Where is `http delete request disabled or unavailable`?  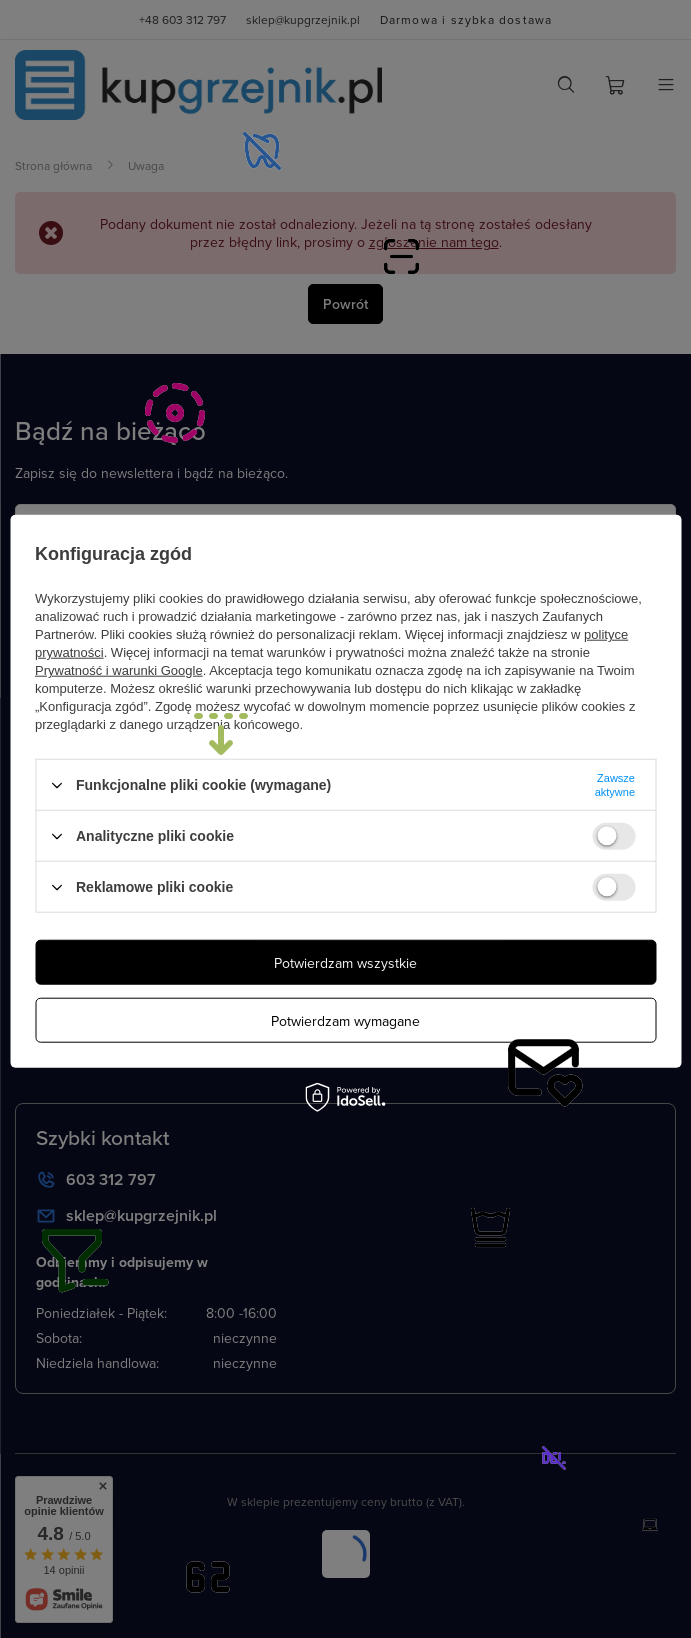 http delete request disabled or unavailable is located at coordinates (554, 1458).